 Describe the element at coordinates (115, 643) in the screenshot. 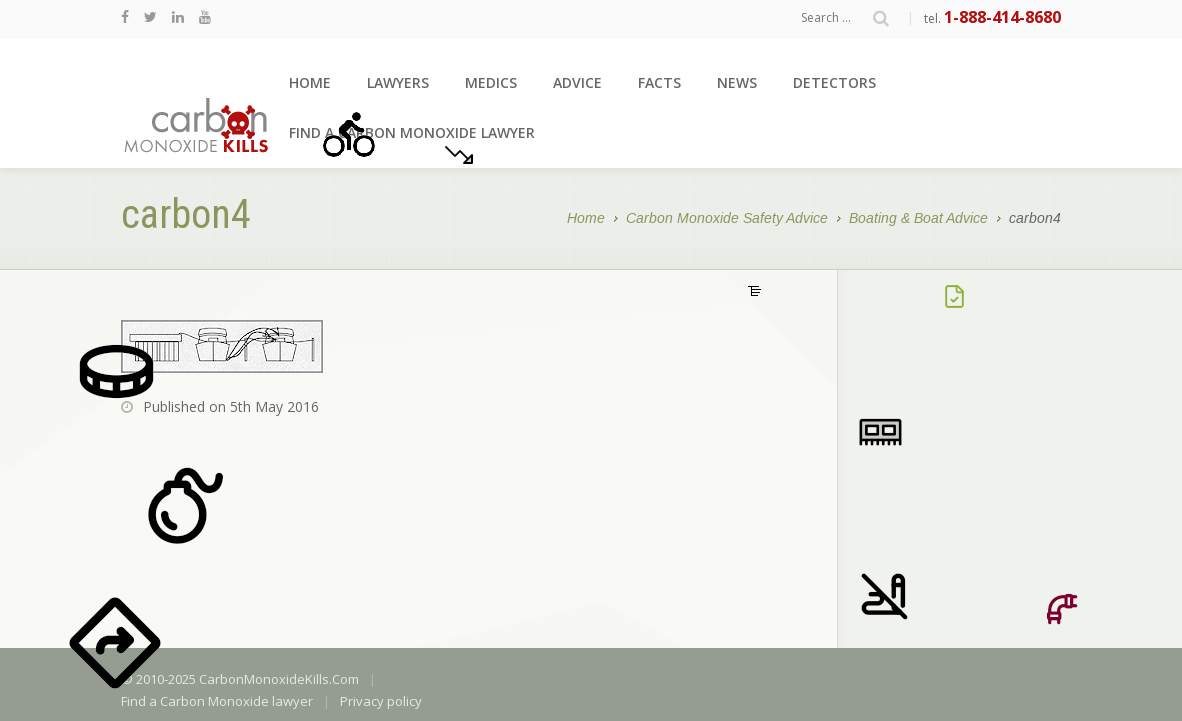

I see `indicates navigation or directional guidance` at that location.